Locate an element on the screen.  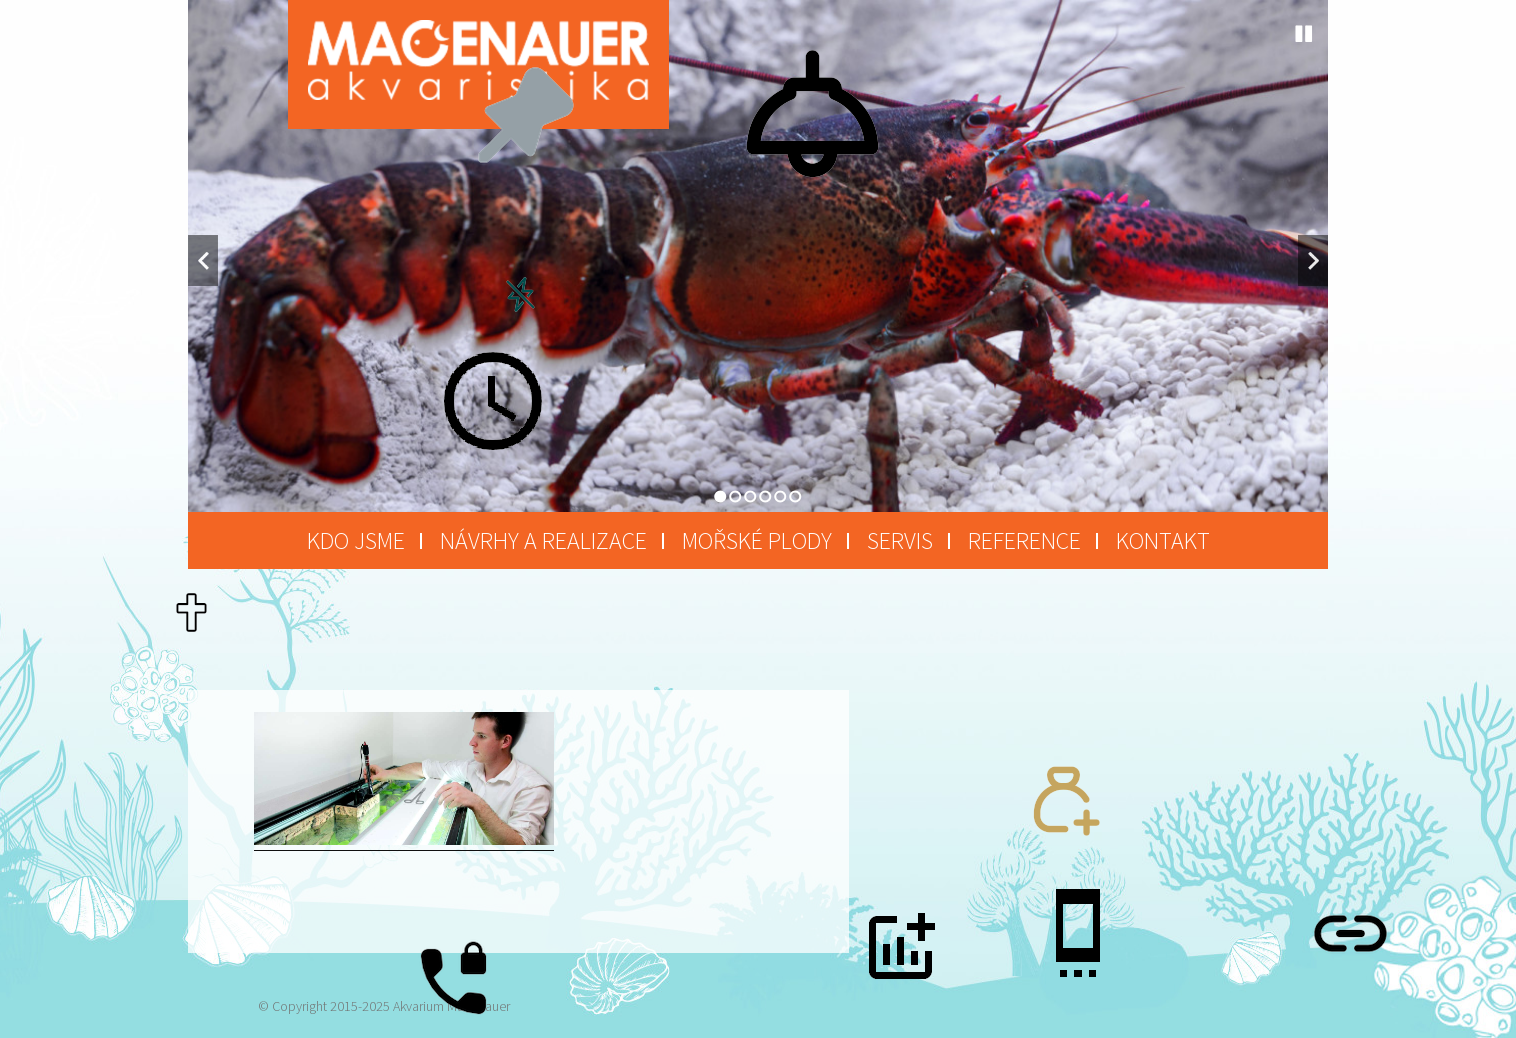
disable camera flash is located at coordinates (520, 294).